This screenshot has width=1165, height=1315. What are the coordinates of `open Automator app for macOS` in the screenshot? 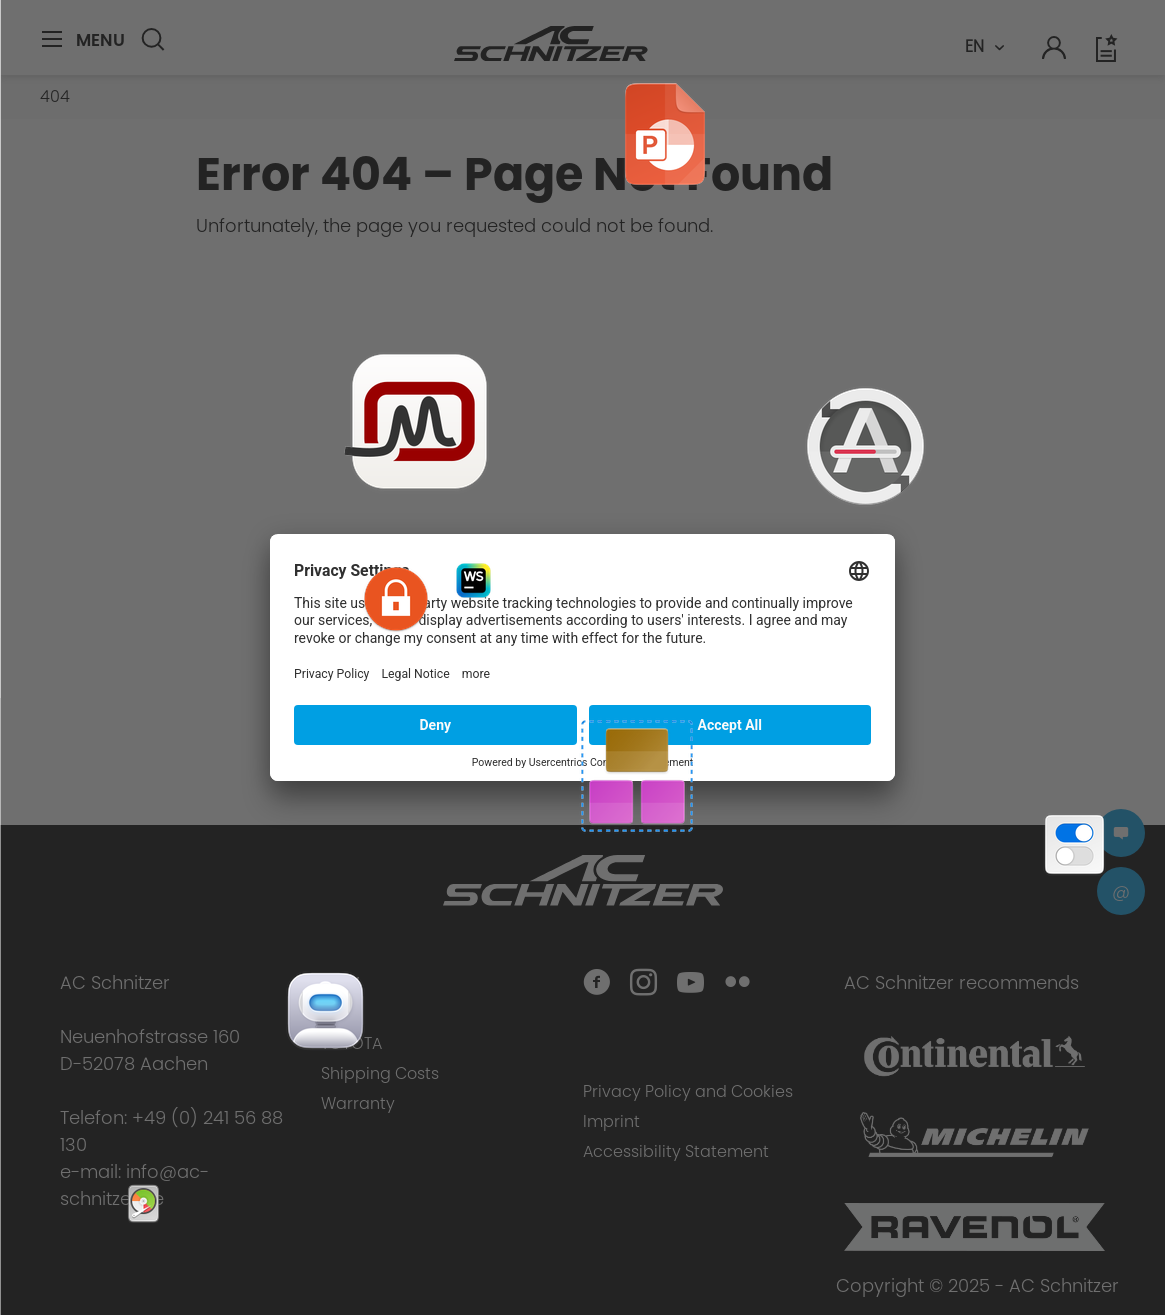 It's located at (325, 1010).